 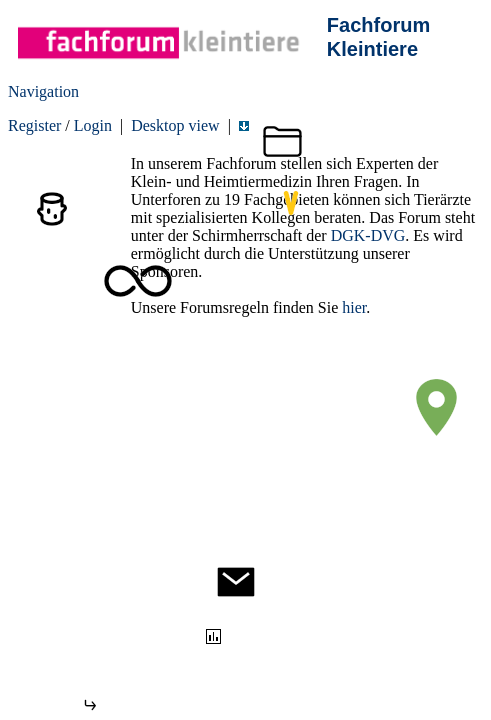 What do you see at coordinates (436, 407) in the screenshot?
I see `view current location on map` at bounding box center [436, 407].